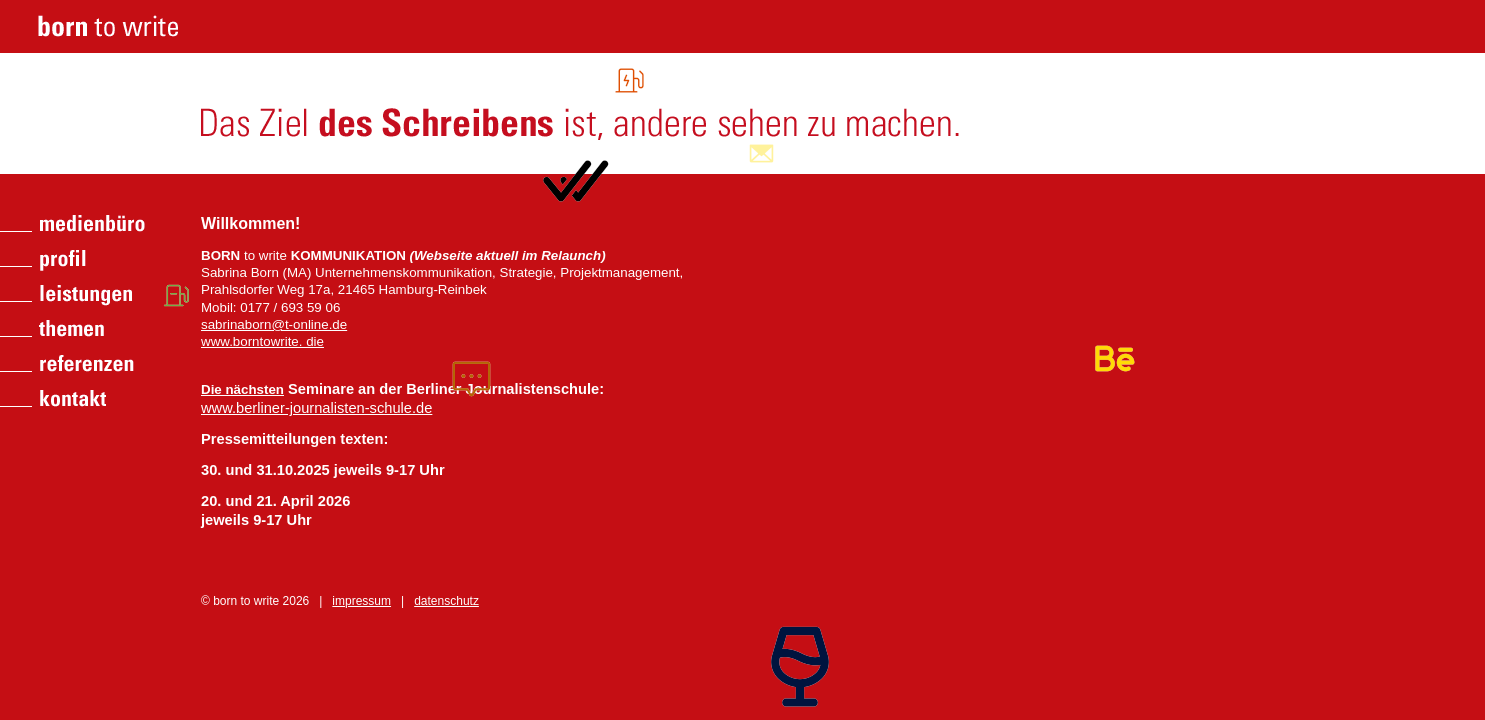 The width and height of the screenshot is (1485, 720). I want to click on browse wine selection or menu, so click(800, 664).